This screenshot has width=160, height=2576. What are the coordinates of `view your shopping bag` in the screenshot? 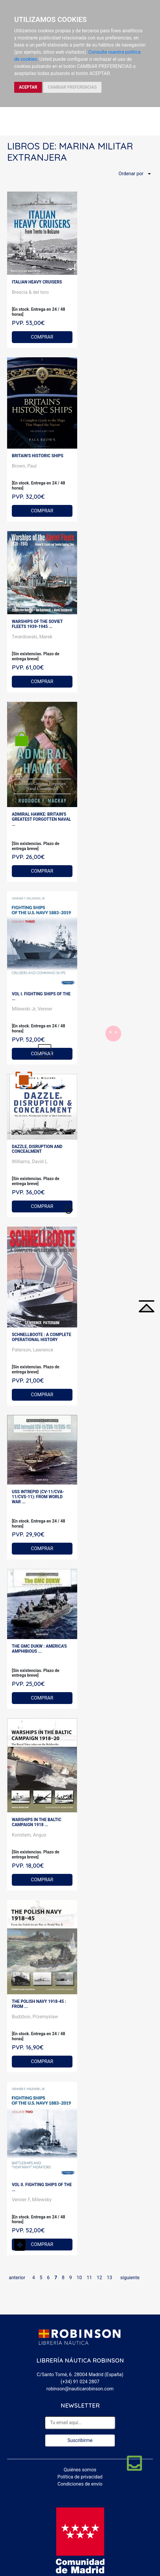 It's located at (22, 739).